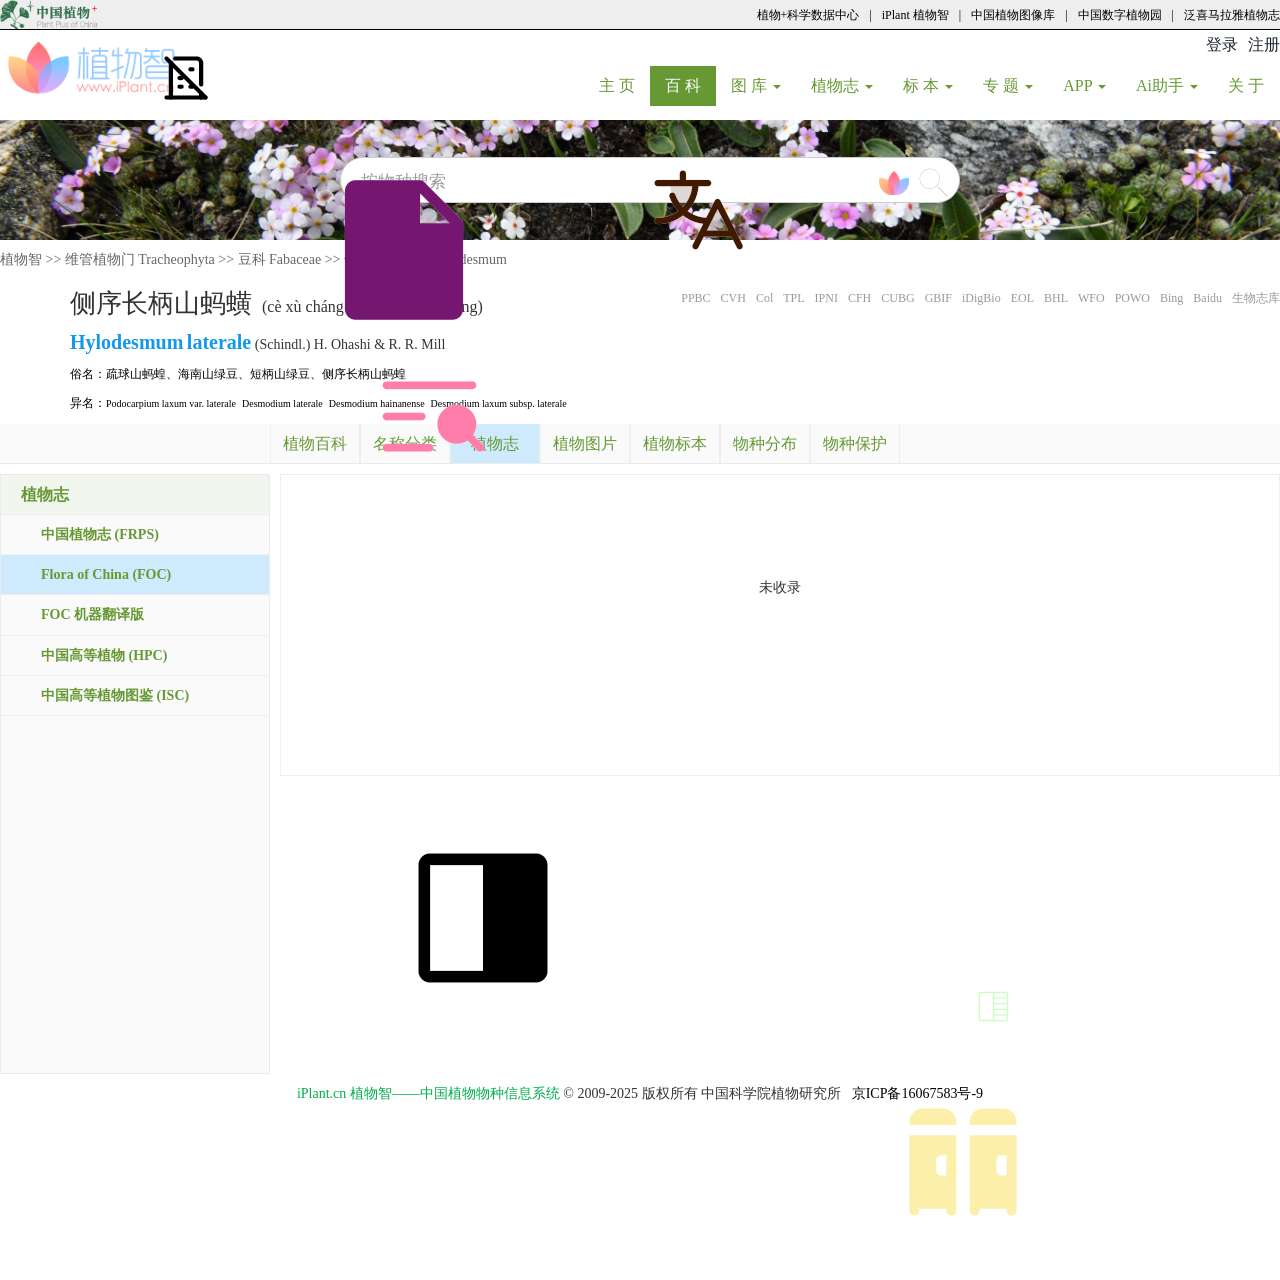  Describe the element at coordinates (429, 416) in the screenshot. I see `search within a list or document` at that location.